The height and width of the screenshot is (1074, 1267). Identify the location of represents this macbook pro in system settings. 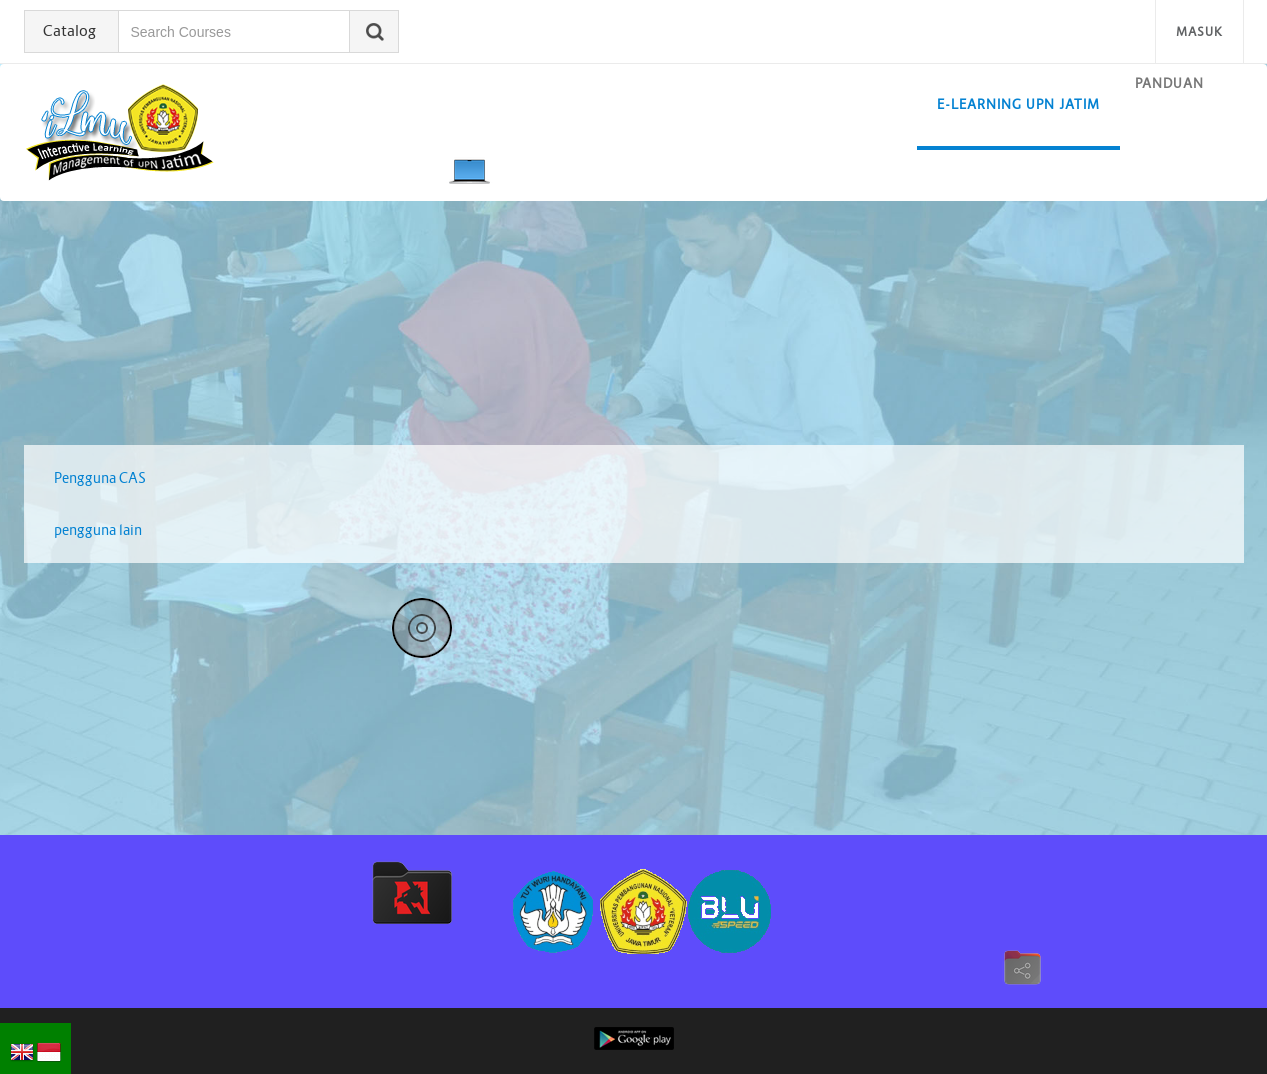
(469, 168).